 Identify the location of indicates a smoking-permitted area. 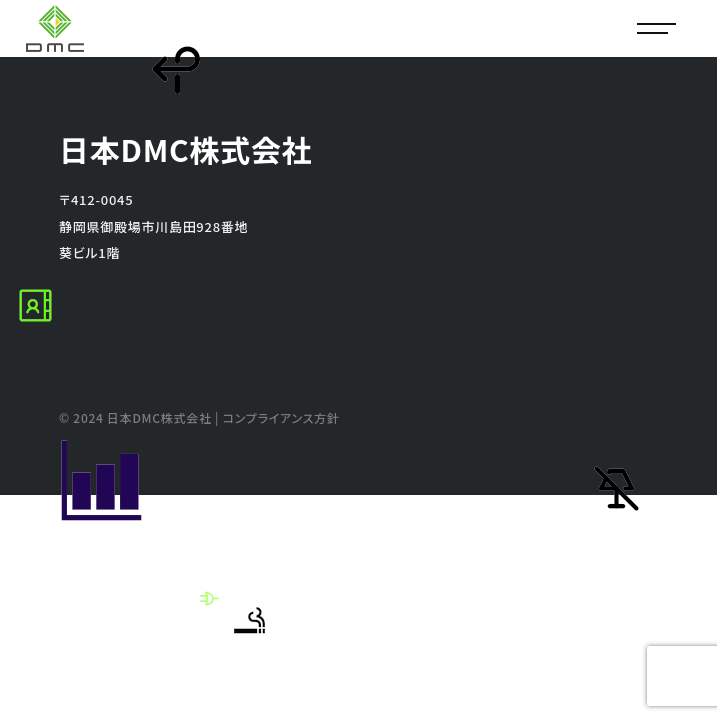
(249, 622).